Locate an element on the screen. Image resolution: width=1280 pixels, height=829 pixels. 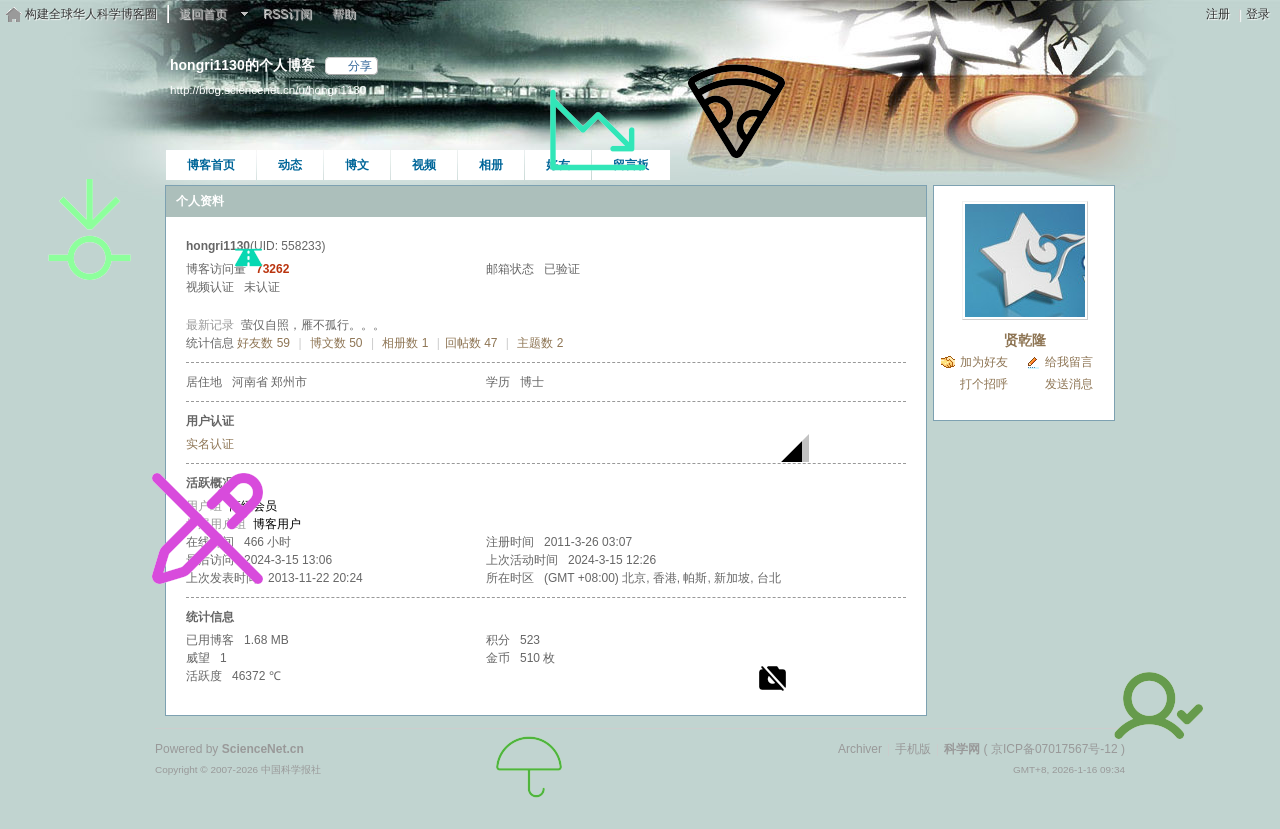
camera is disabled or turned off is located at coordinates (772, 678).